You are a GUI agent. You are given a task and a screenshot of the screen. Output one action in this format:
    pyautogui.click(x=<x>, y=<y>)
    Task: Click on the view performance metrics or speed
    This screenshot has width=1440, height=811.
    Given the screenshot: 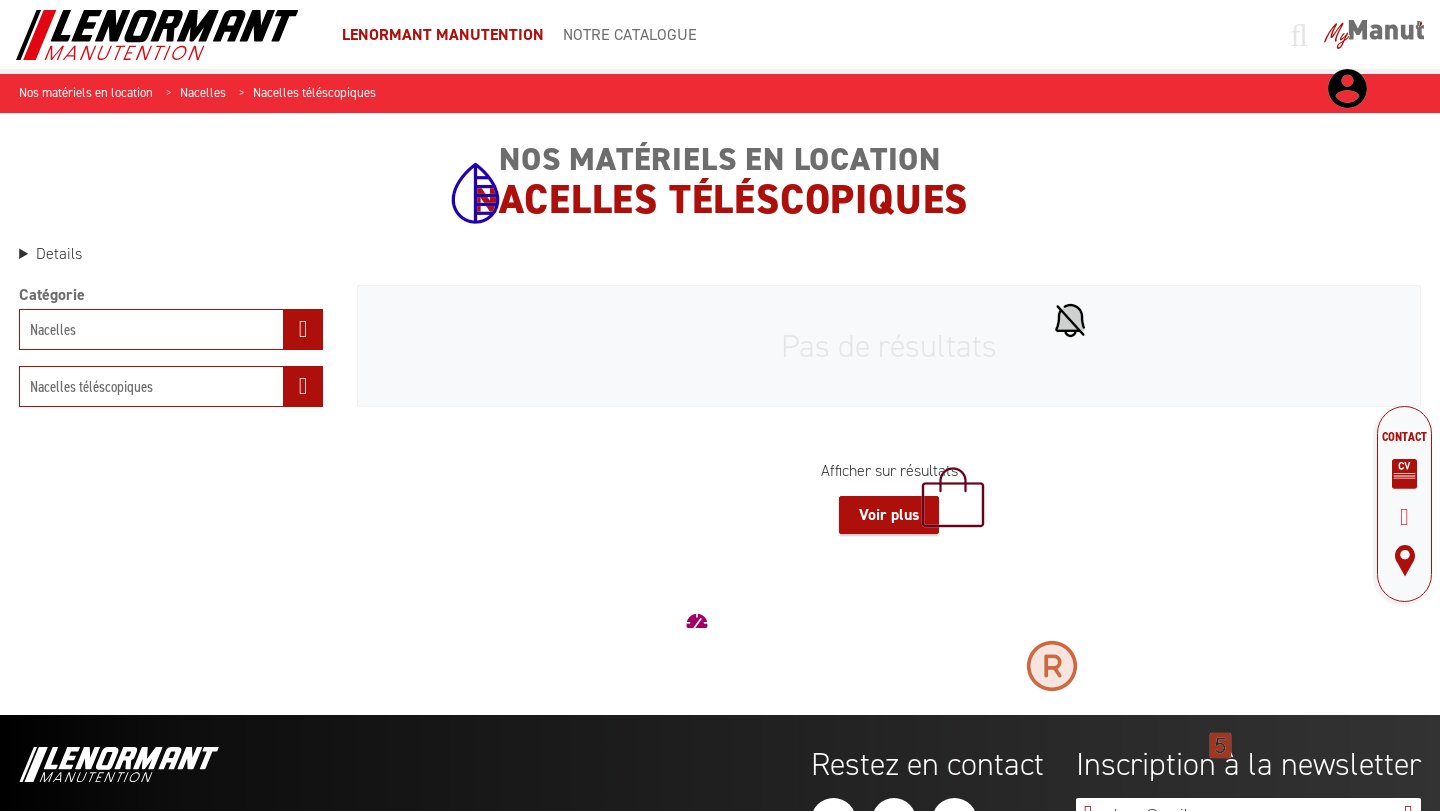 What is the action you would take?
    pyautogui.click(x=697, y=622)
    